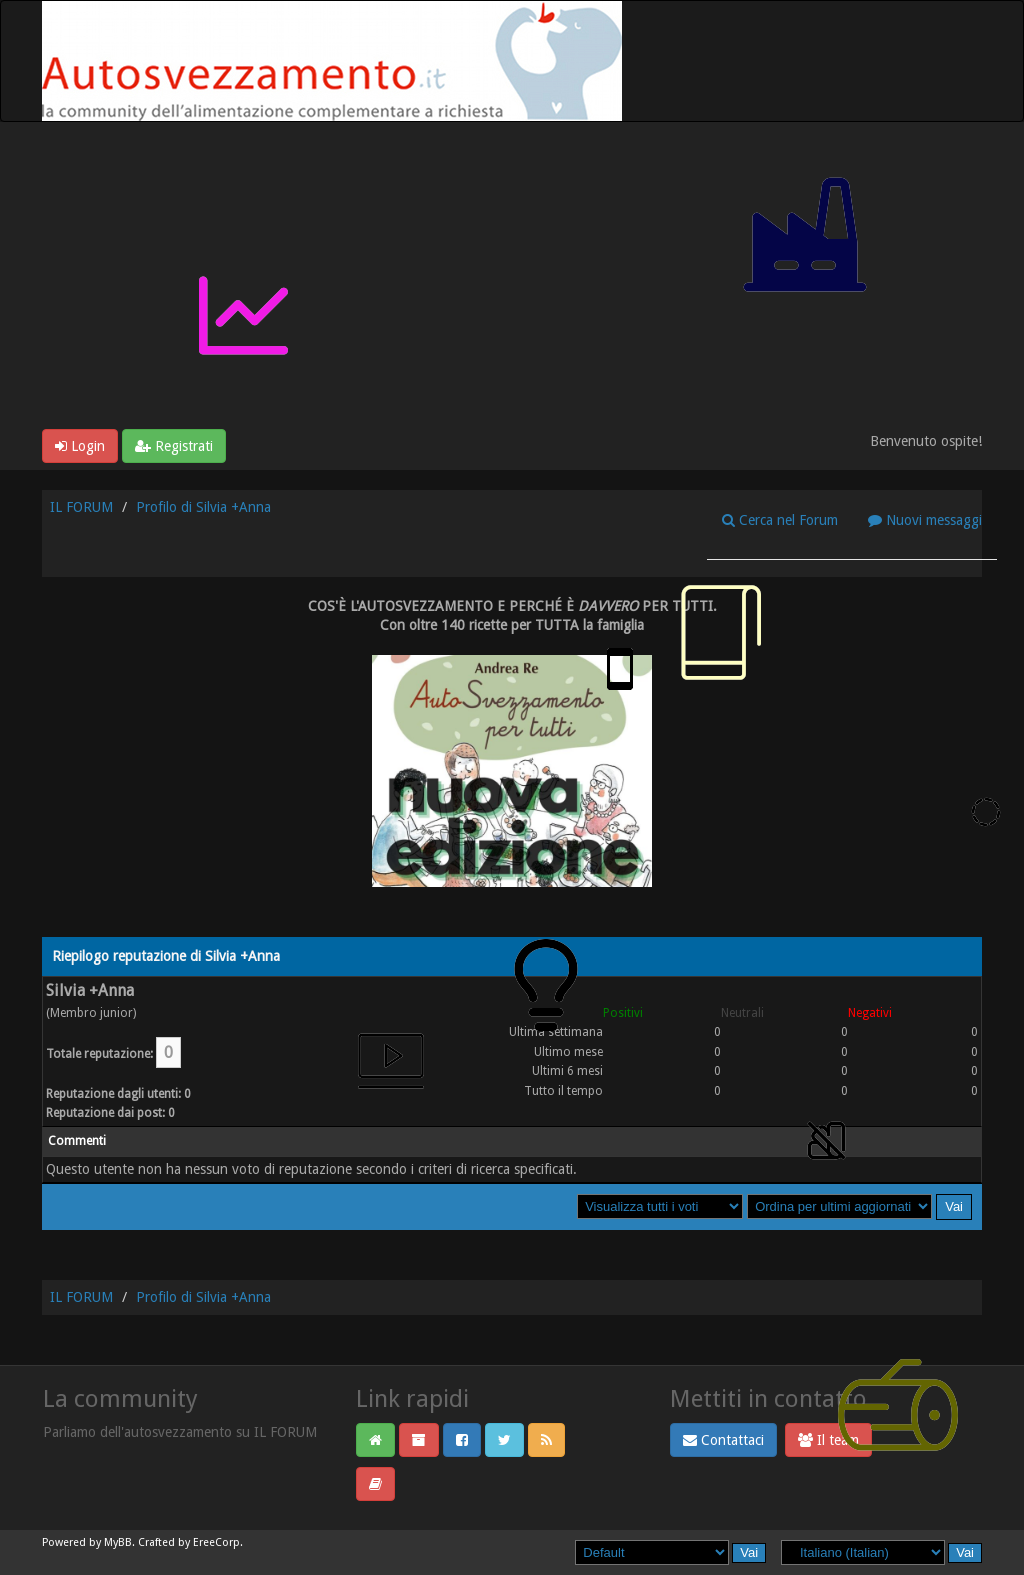  What do you see at coordinates (986, 812) in the screenshot?
I see `indicates loading or processing in progress` at bounding box center [986, 812].